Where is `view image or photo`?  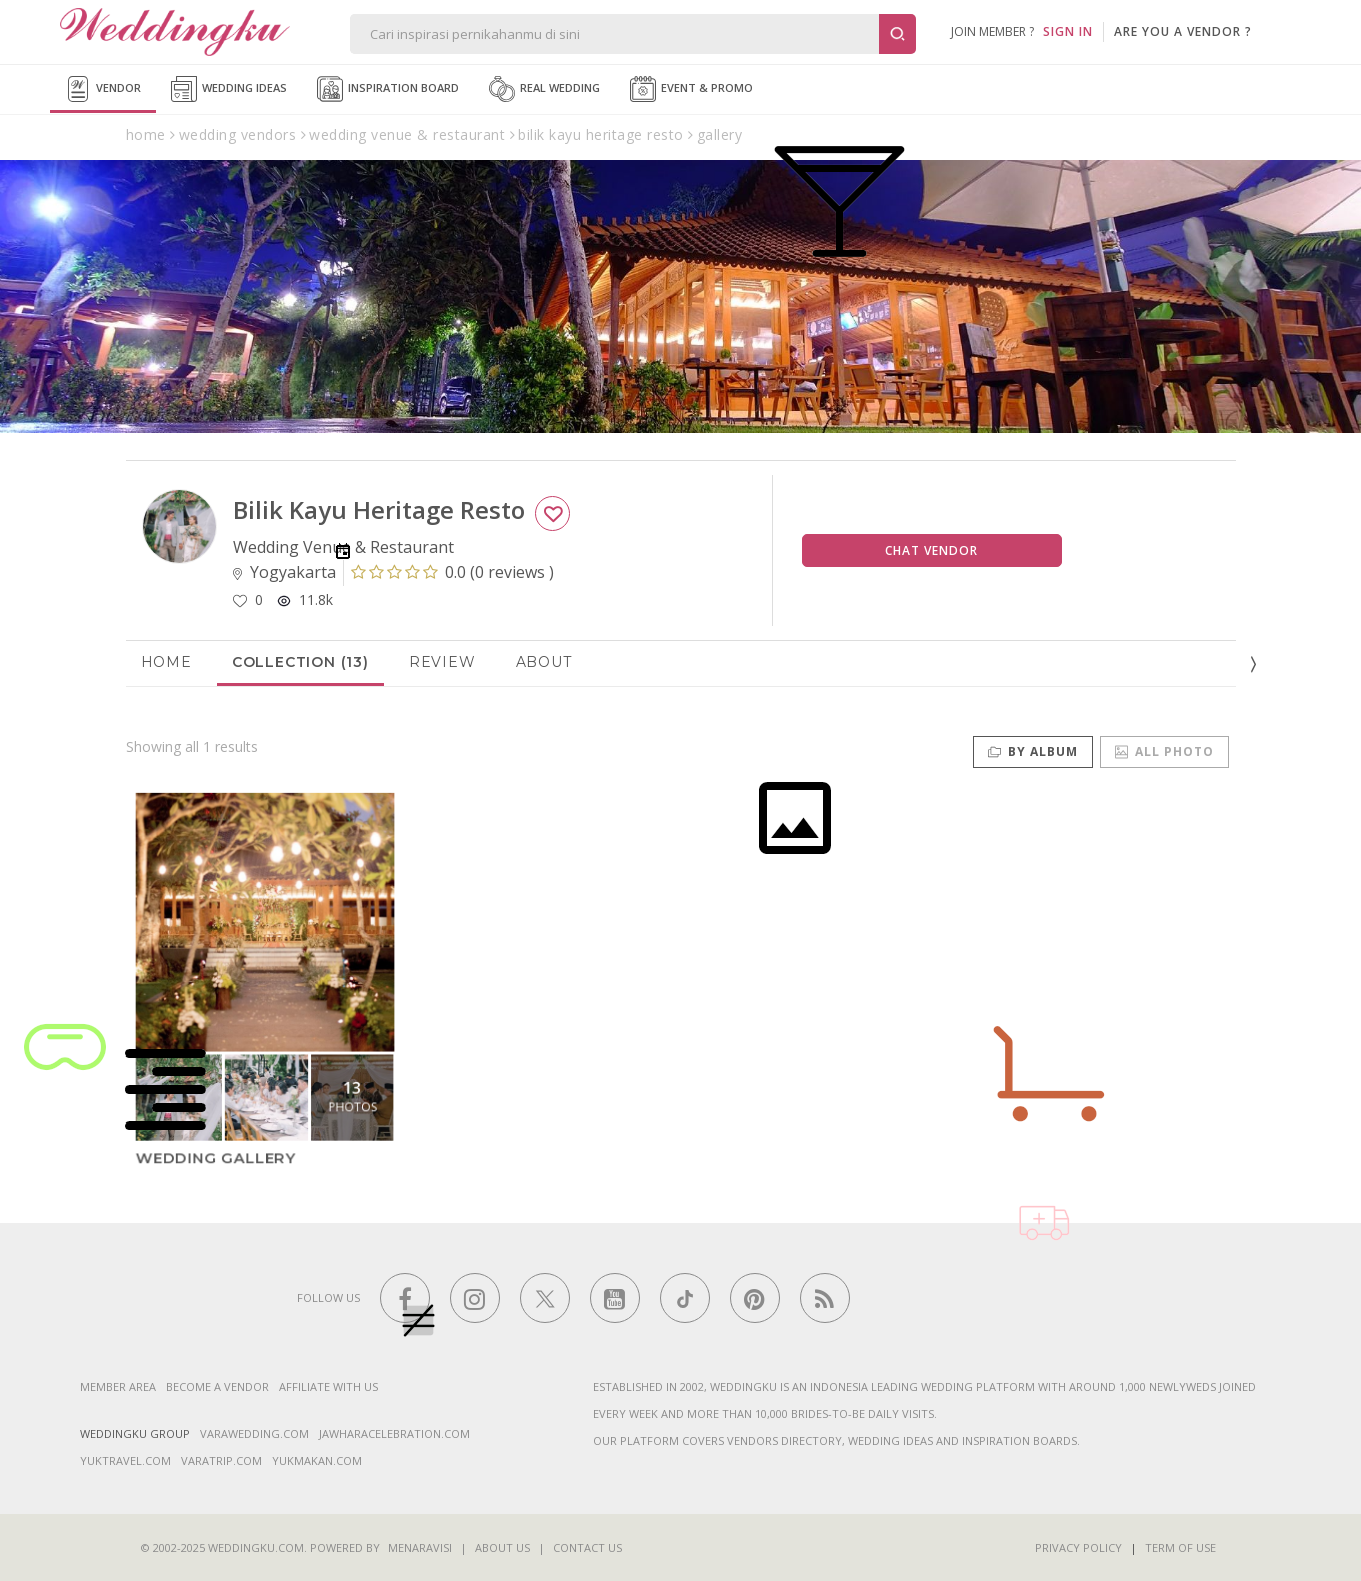
view image or photo is located at coordinates (795, 818).